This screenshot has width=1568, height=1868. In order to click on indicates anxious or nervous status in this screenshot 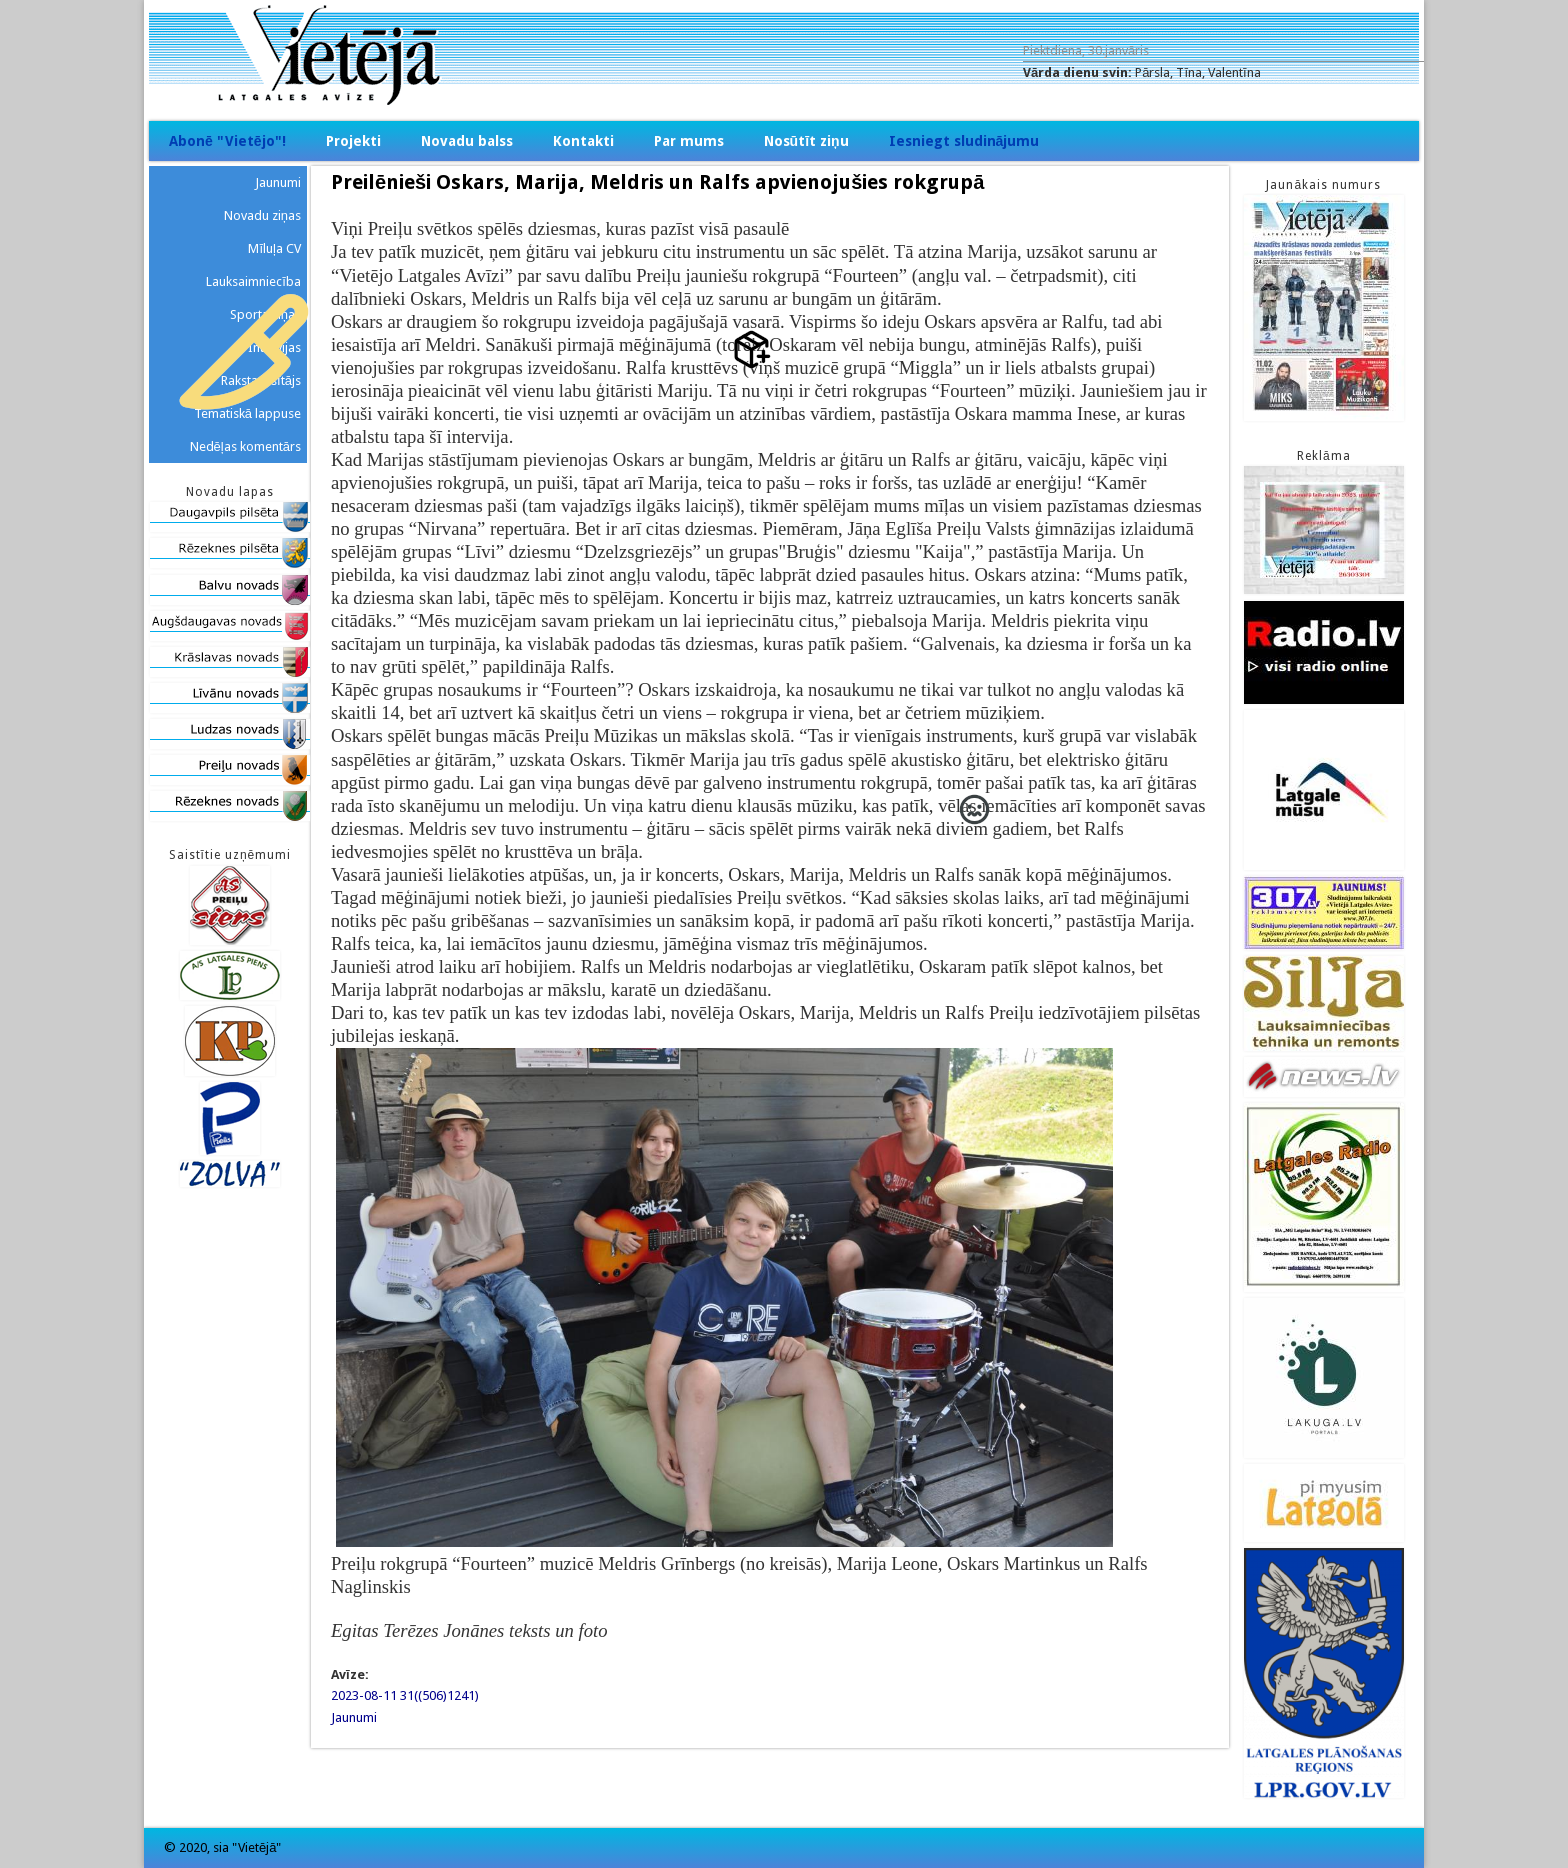, I will do `click(974, 809)`.